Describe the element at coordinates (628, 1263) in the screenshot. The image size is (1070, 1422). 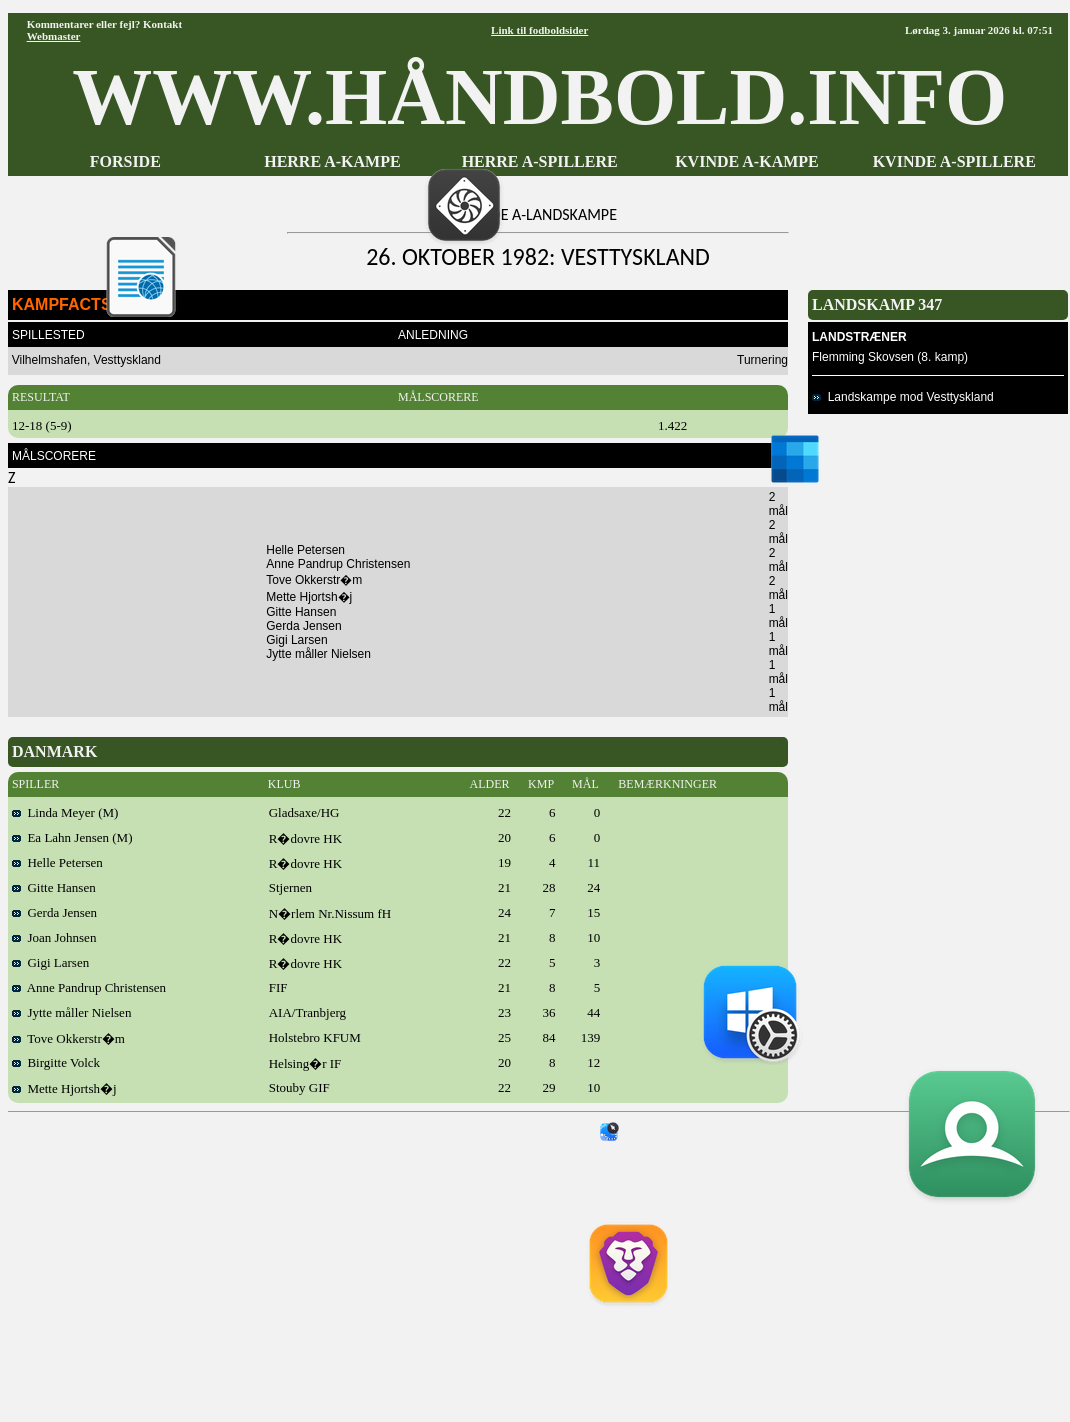
I see `launch brave nightly browser` at that location.